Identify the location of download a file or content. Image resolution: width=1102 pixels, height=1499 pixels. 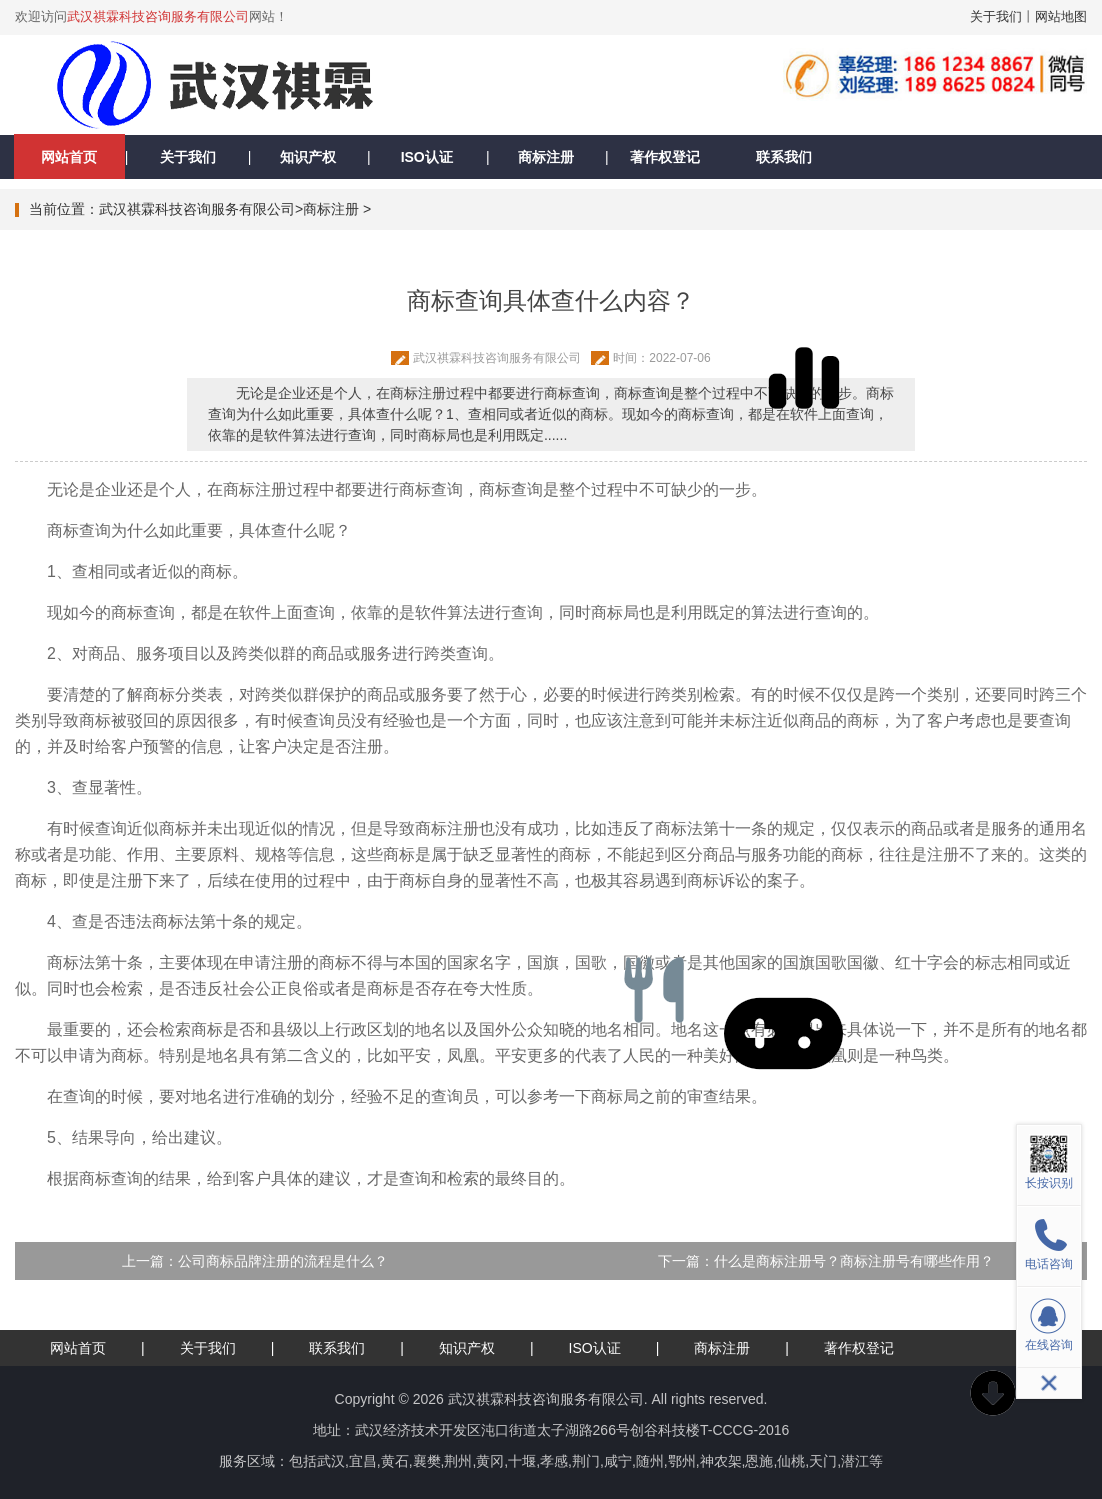
(993, 1393).